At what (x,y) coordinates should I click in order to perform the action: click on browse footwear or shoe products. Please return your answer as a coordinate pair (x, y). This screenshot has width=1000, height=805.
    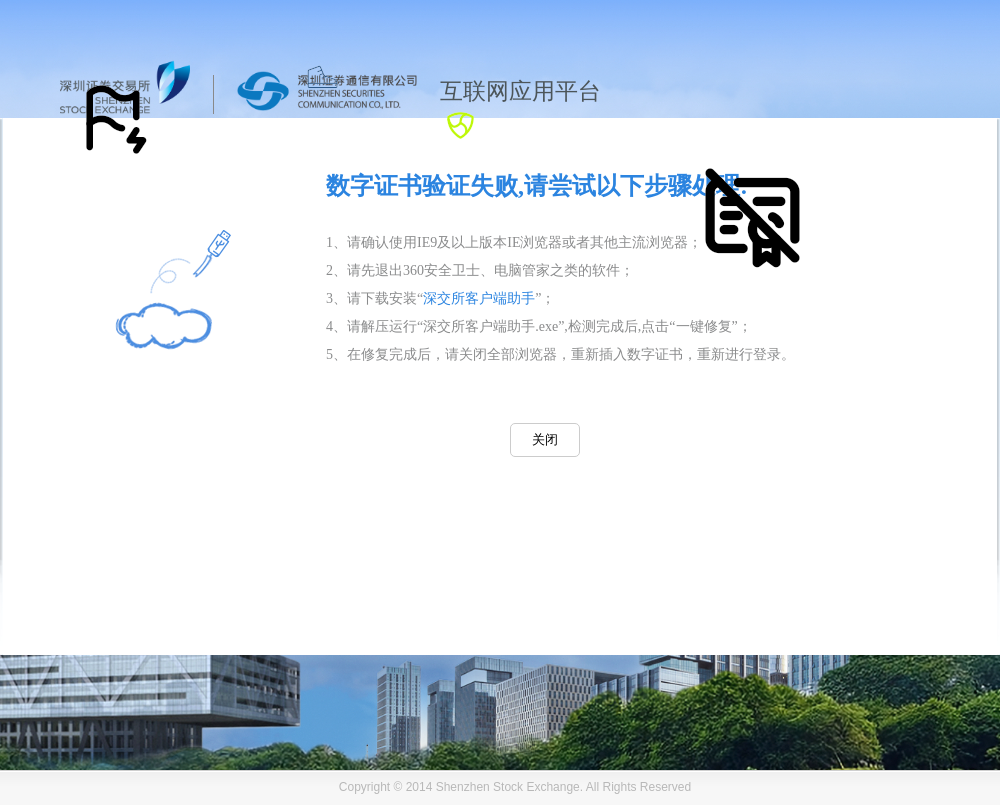
    Looking at the image, I should click on (321, 78).